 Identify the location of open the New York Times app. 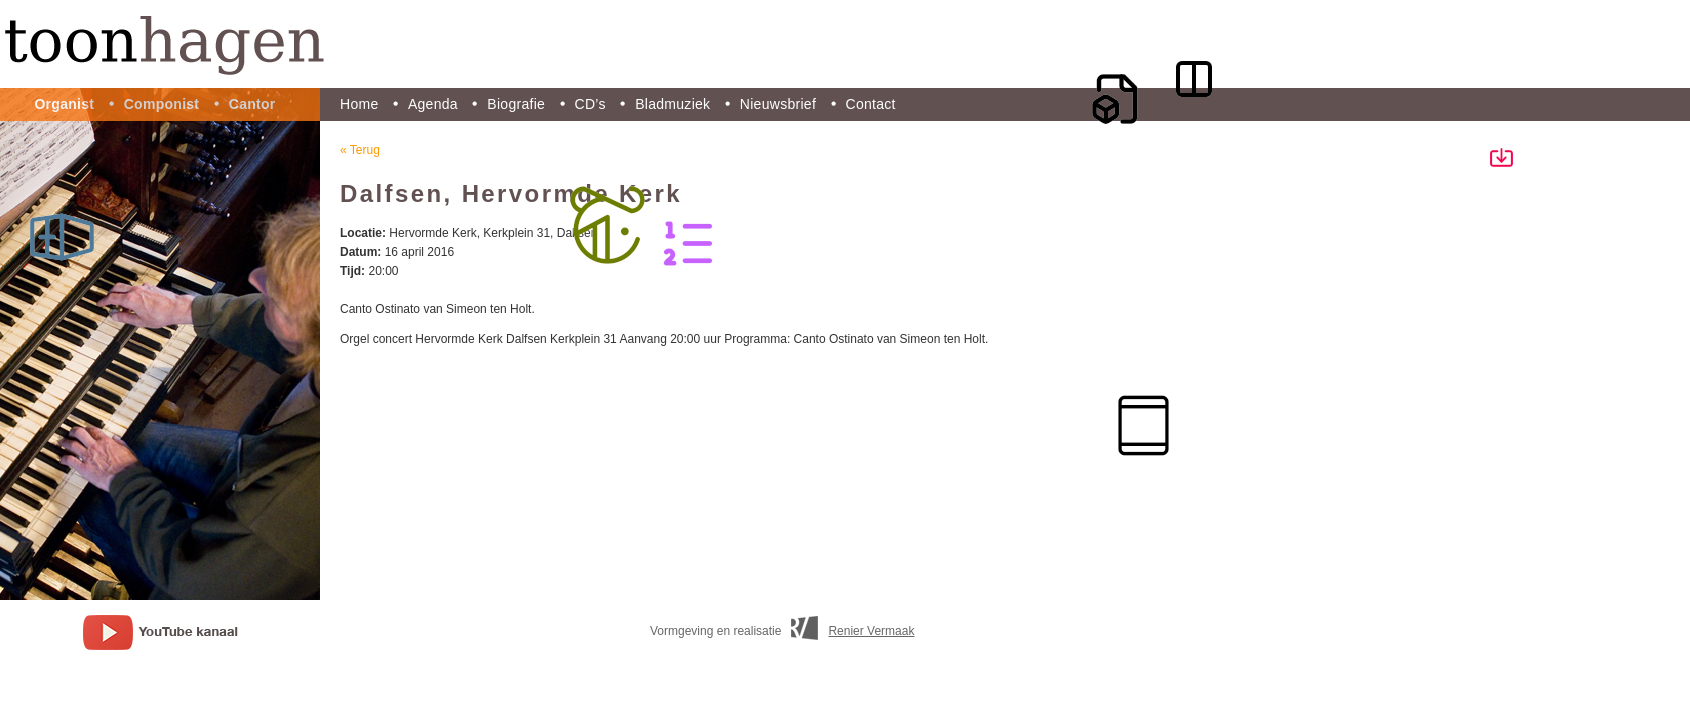
(607, 223).